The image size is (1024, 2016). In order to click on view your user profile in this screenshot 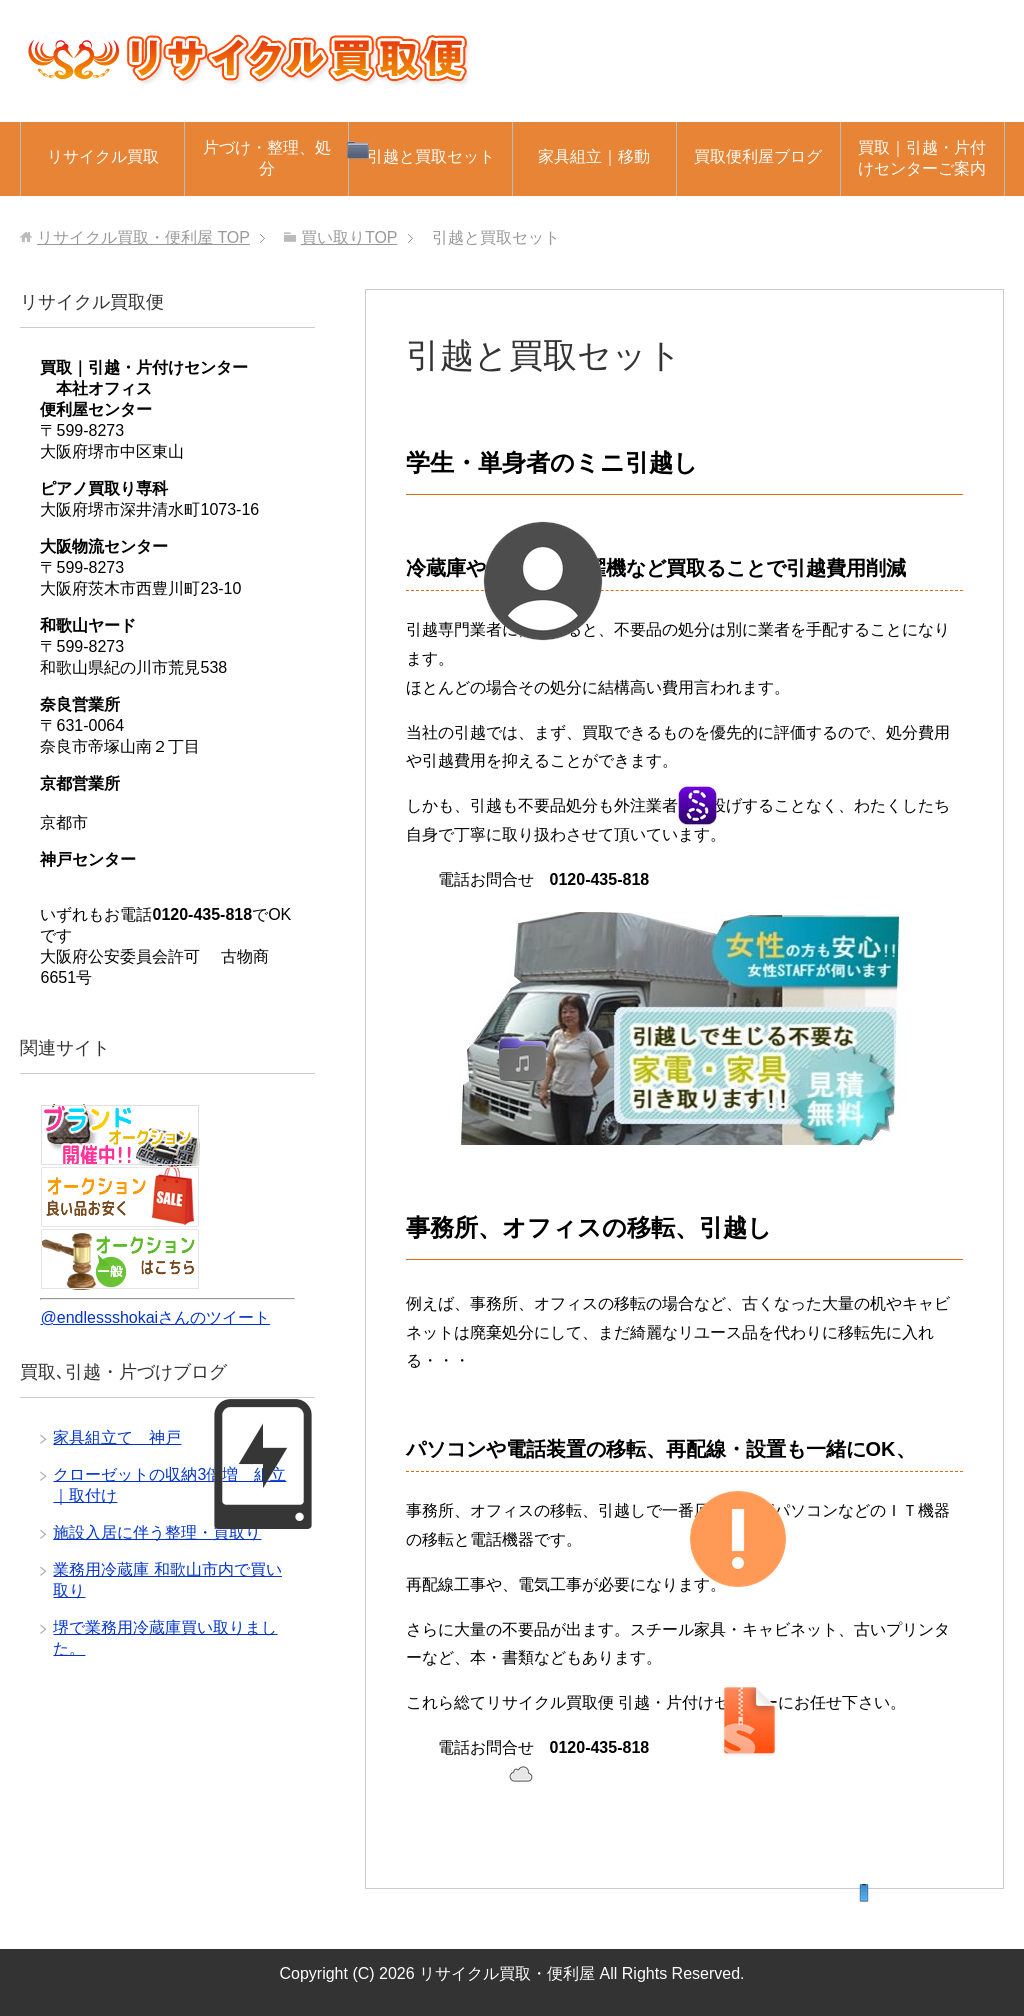, I will do `click(543, 581)`.